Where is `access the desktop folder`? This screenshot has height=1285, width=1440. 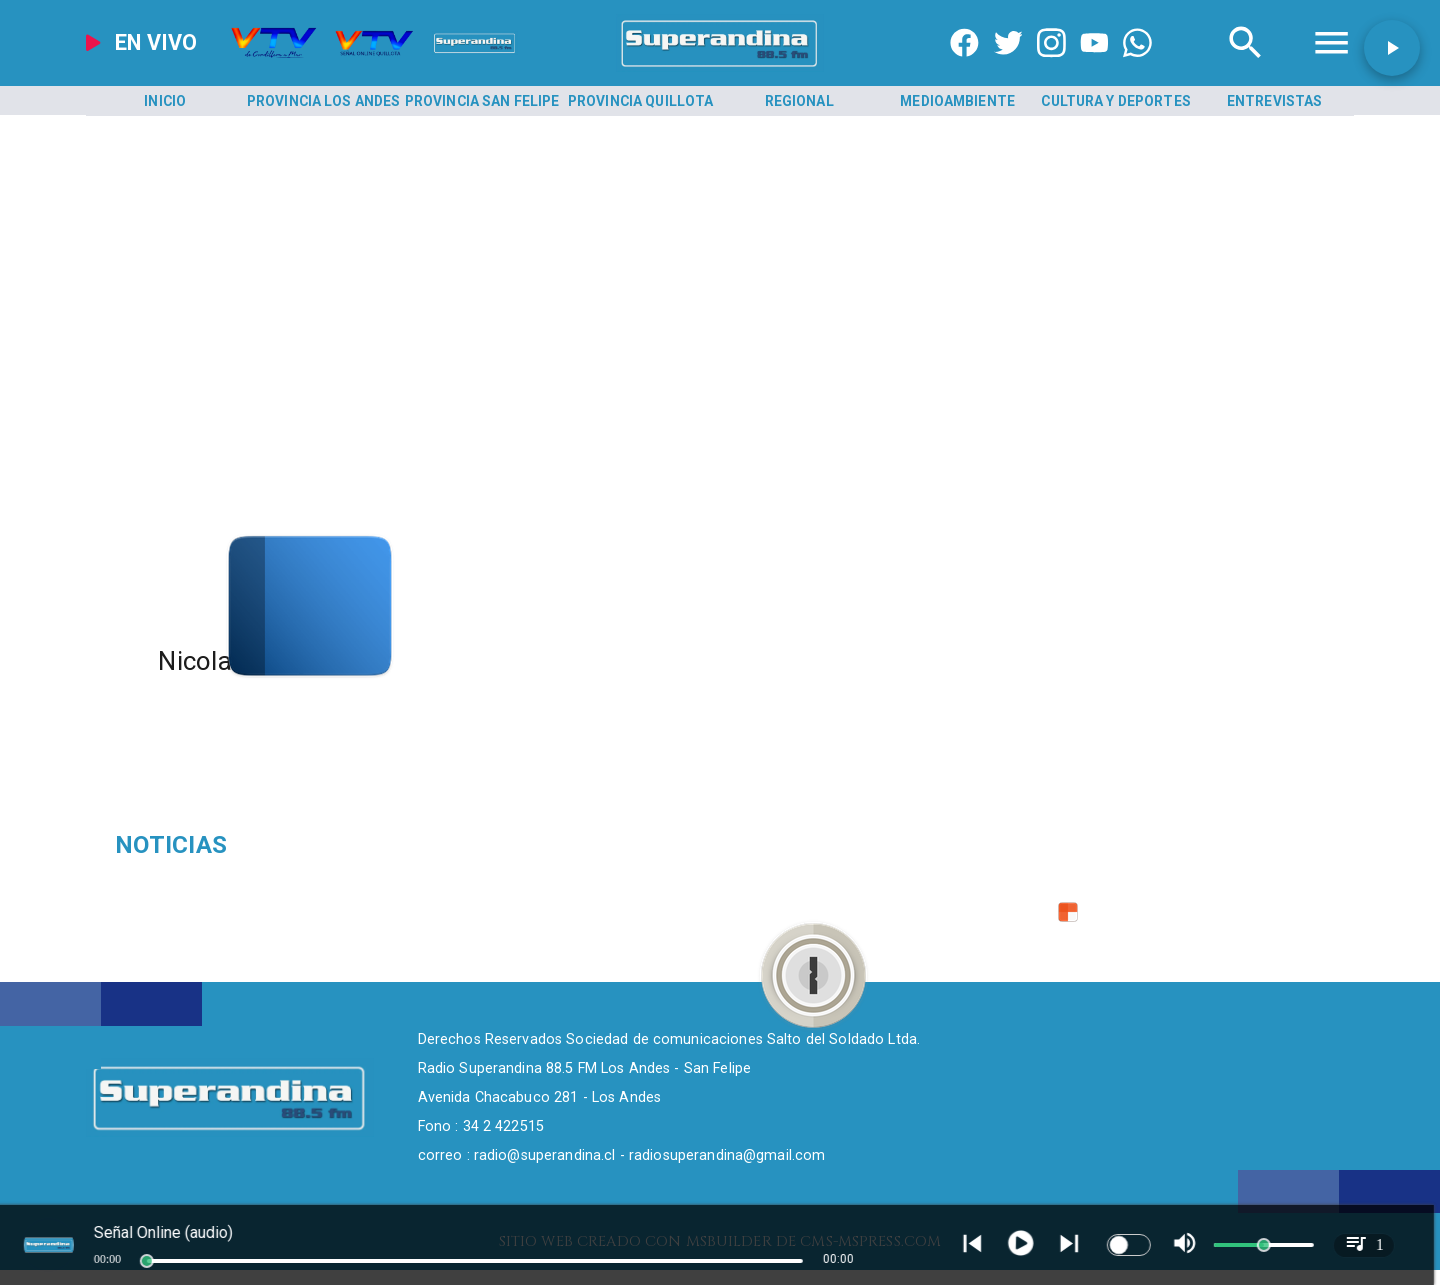 access the desktop folder is located at coordinates (310, 600).